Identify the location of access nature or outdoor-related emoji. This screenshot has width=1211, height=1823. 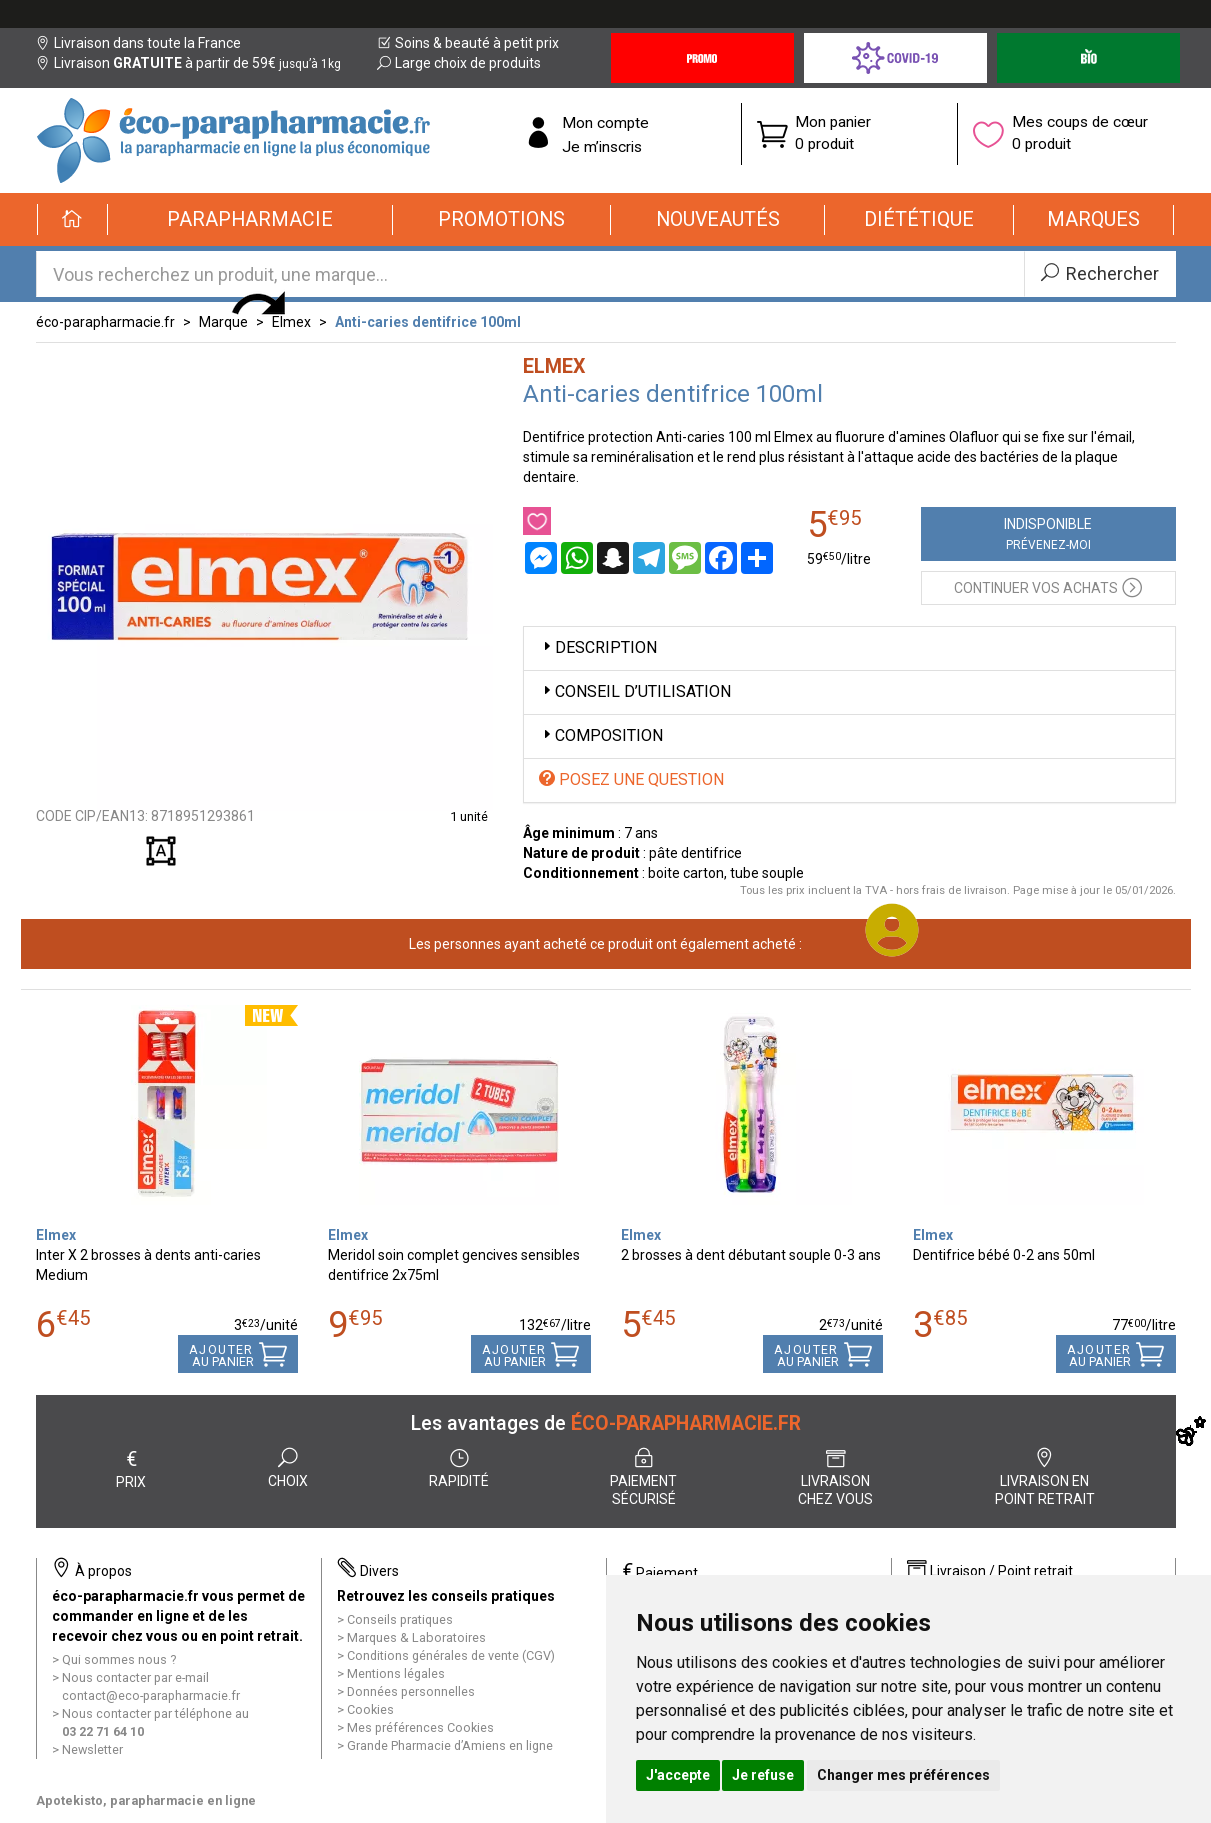
(1191, 1431).